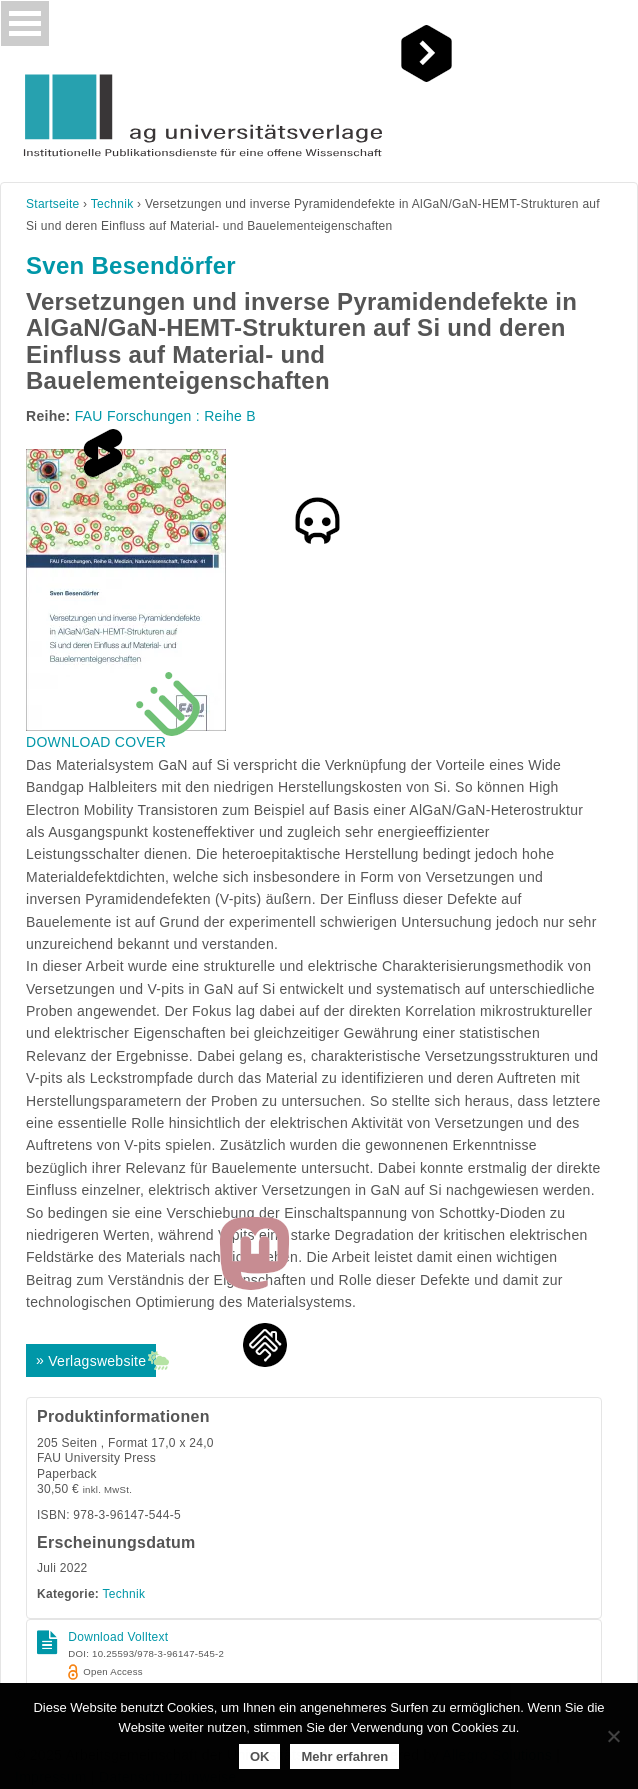 The width and height of the screenshot is (638, 1789). I want to click on i3 window manager logo, so click(168, 704).